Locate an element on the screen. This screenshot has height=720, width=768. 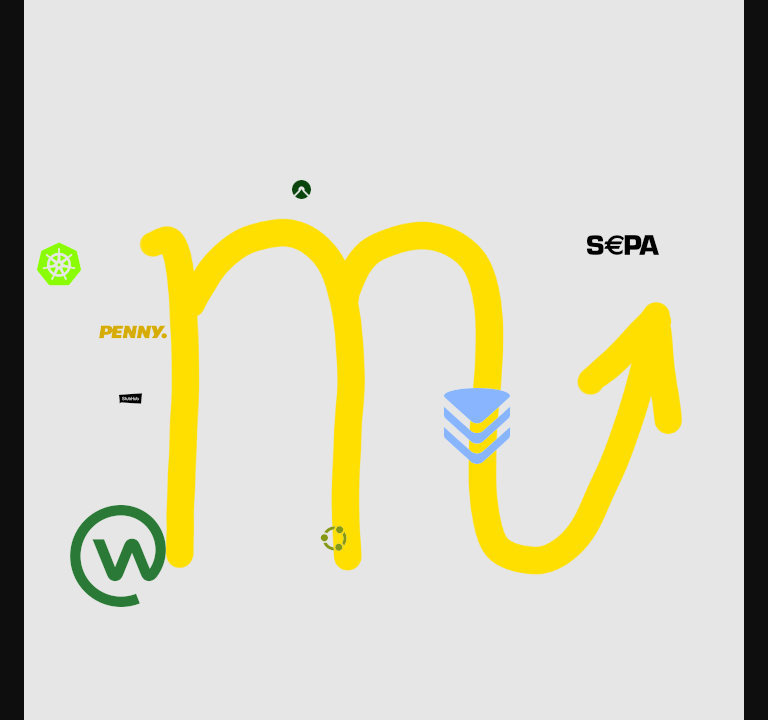
kubernetes container orchestration platform logo is located at coordinates (59, 264).